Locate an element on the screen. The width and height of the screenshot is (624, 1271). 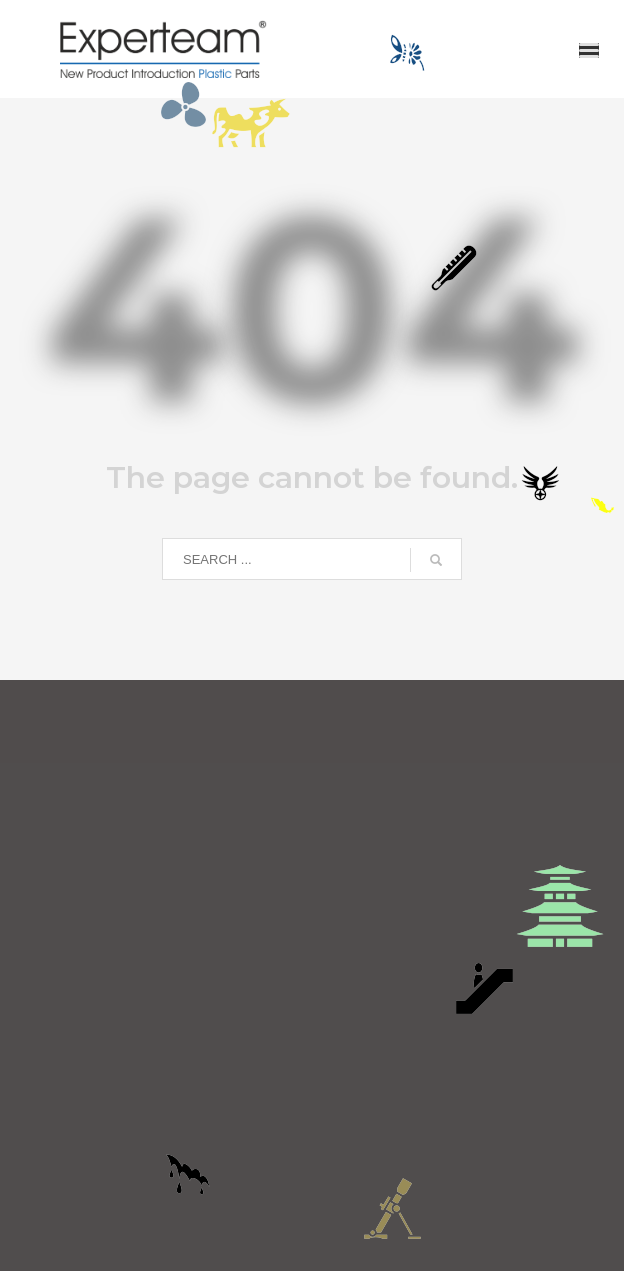
faction or guild emblem in a game interface is located at coordinates (540, 483).